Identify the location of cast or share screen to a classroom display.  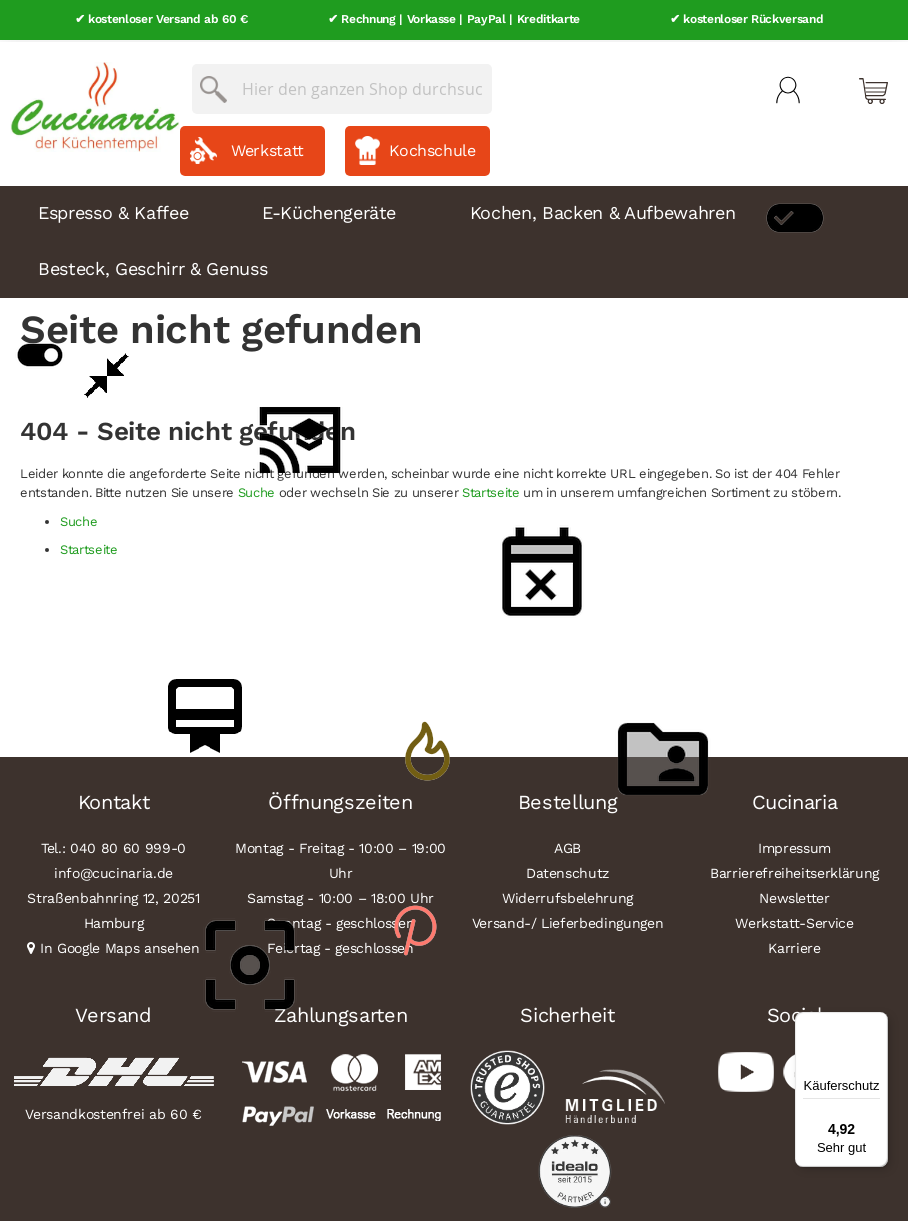
(300, 440).